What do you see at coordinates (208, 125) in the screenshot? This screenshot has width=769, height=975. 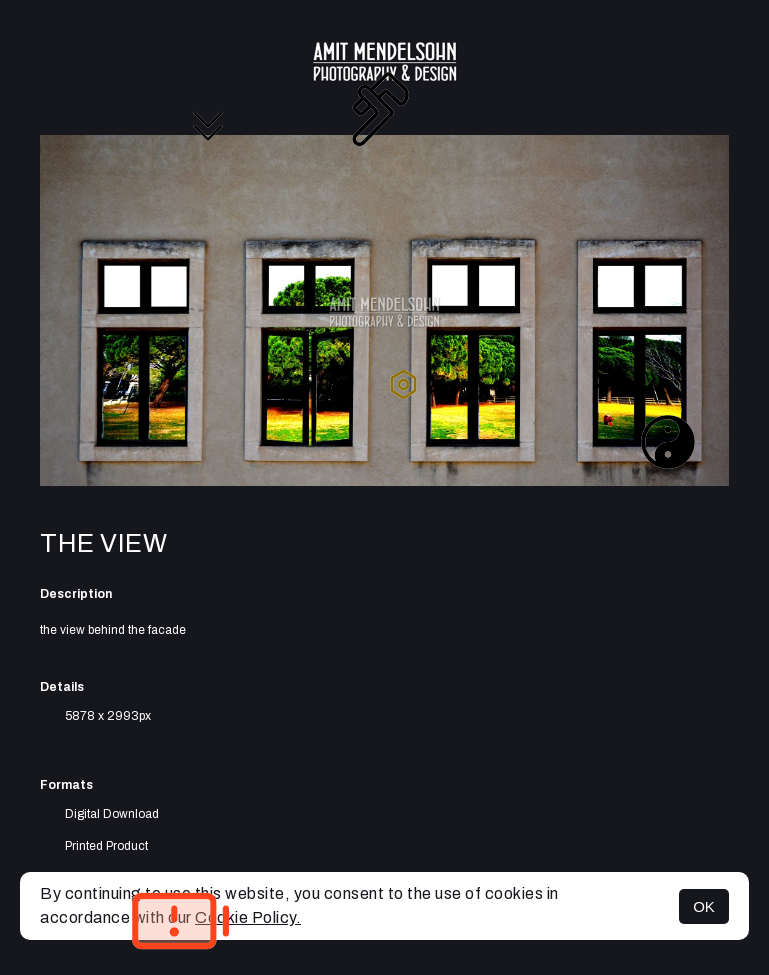 I see `expand content or show more items` at bounding box center [208, 125].